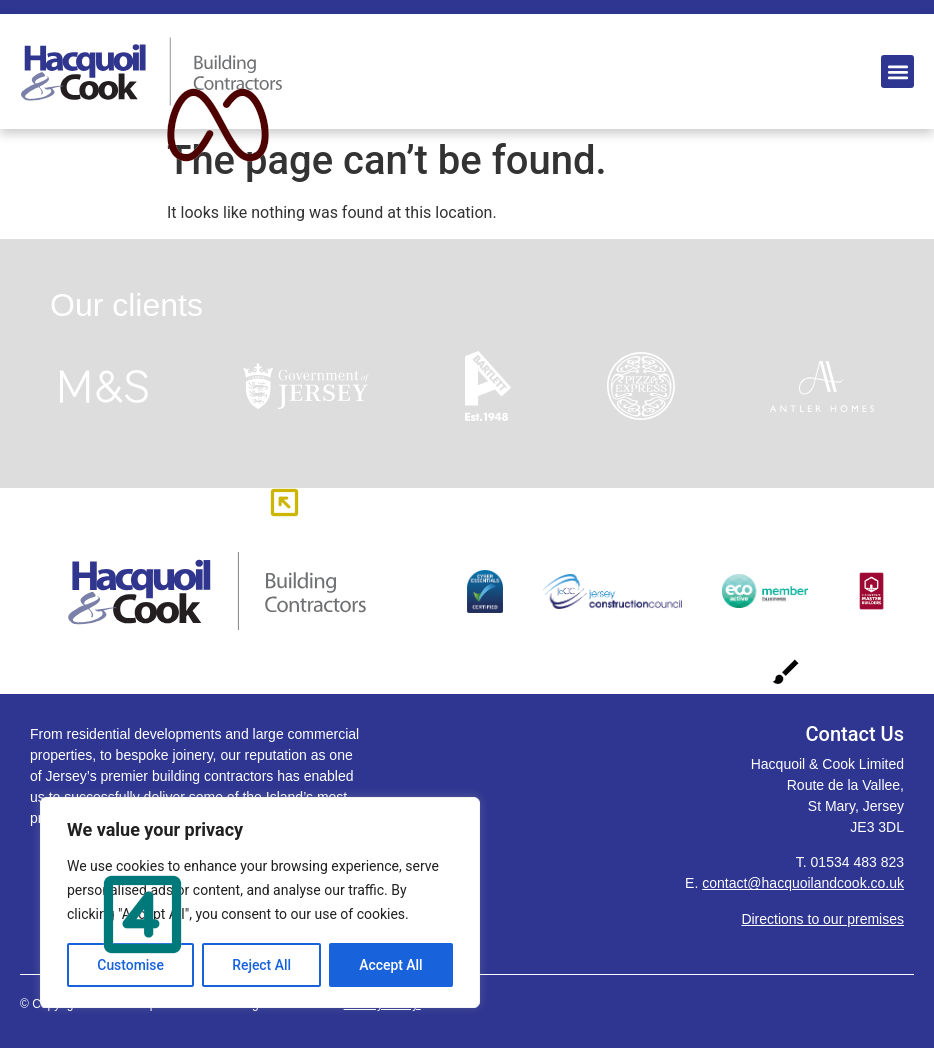  I want to click on access drawing or painting tools, so click(786, 672).